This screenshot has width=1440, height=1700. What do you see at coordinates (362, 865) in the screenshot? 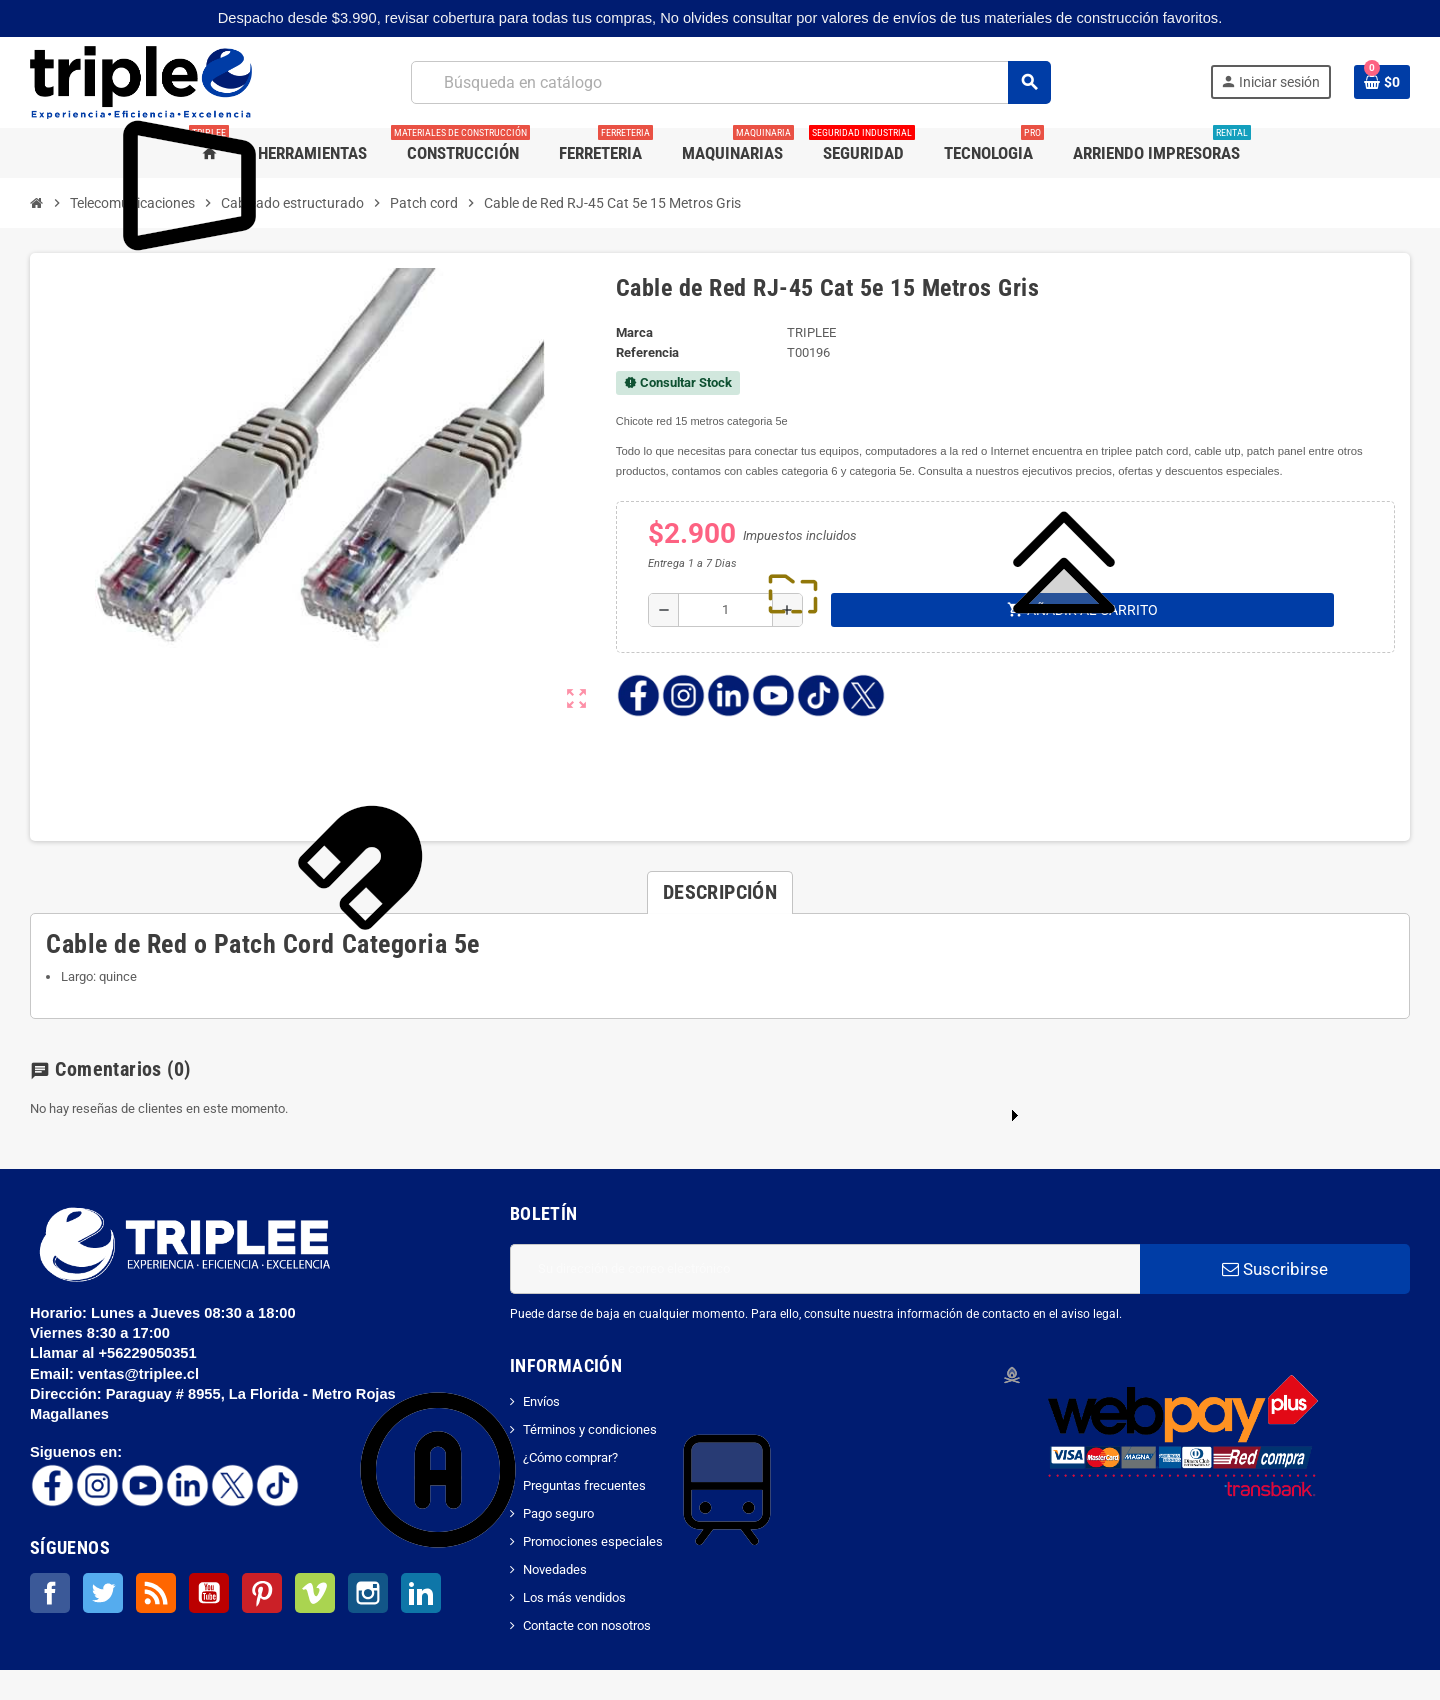
I see `attract or link related items together` at bounding box center [362, 865].